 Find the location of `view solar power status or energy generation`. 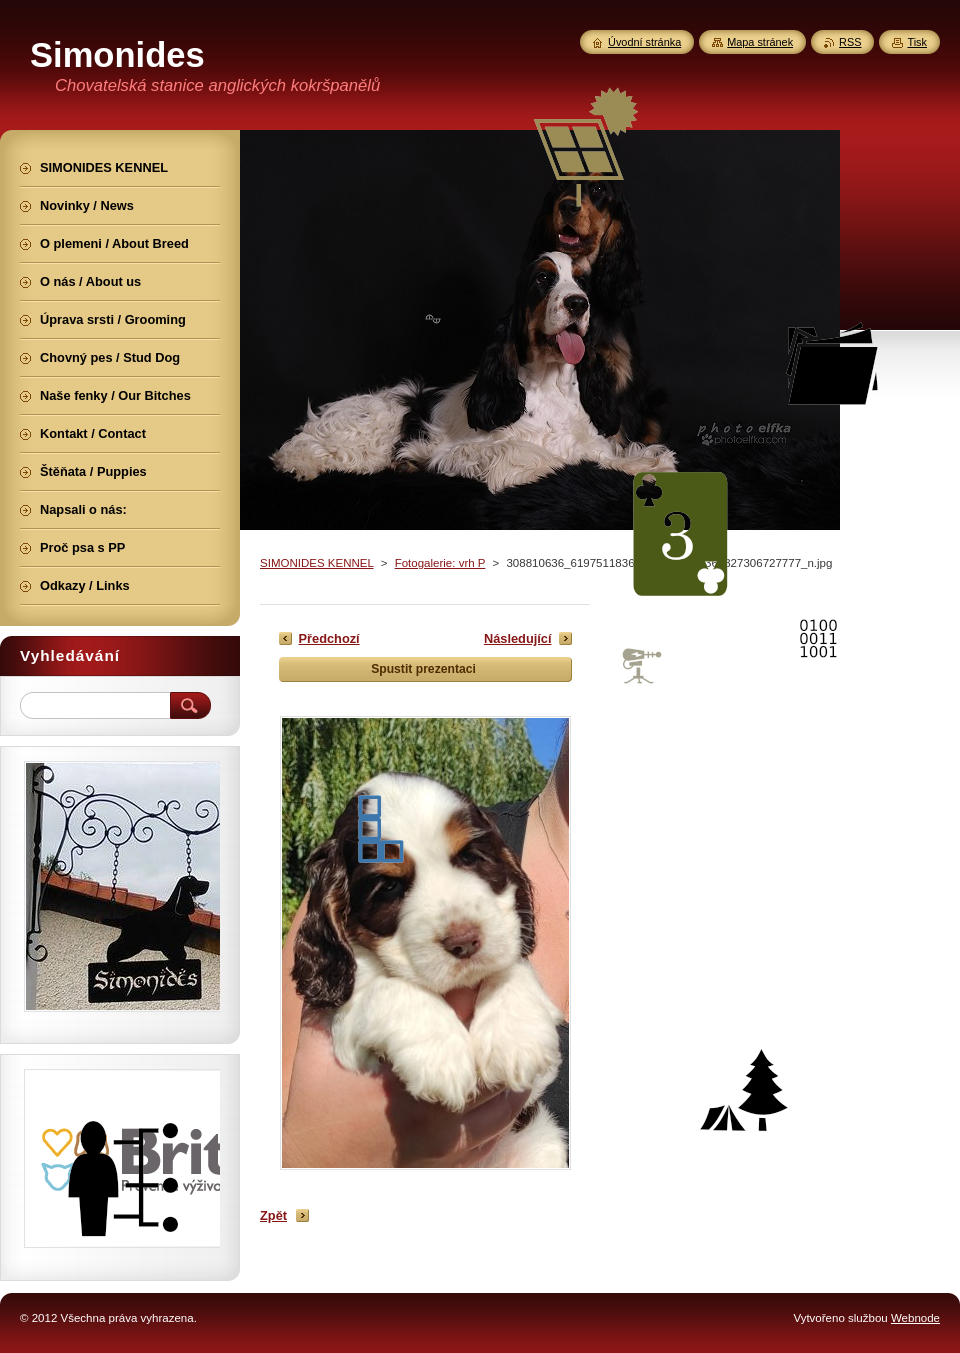

view solar power status or energy generation is located at coordinates (586, 147).